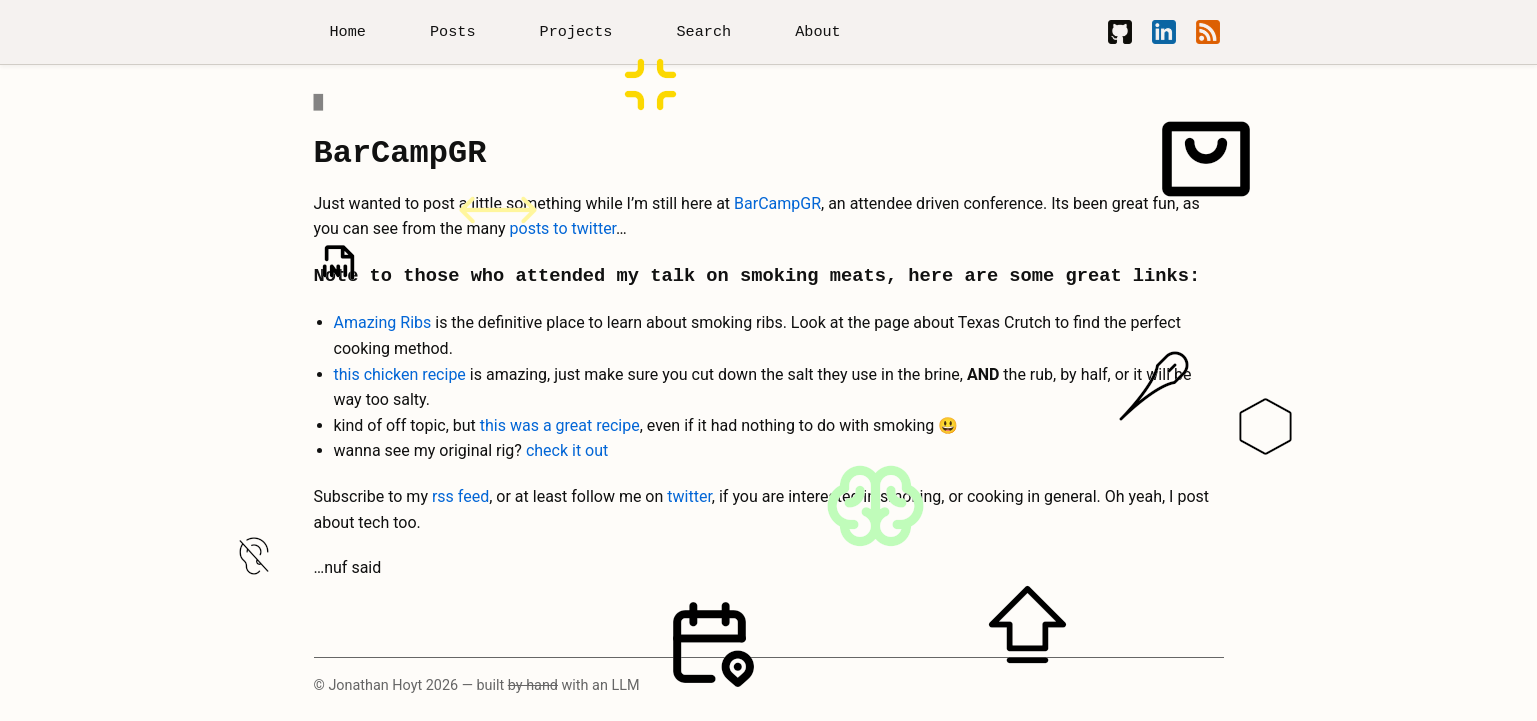  Describe the element at coordinates (498, 210) in the screenshot. I see `adjust horizontal spacing or width` at that location.